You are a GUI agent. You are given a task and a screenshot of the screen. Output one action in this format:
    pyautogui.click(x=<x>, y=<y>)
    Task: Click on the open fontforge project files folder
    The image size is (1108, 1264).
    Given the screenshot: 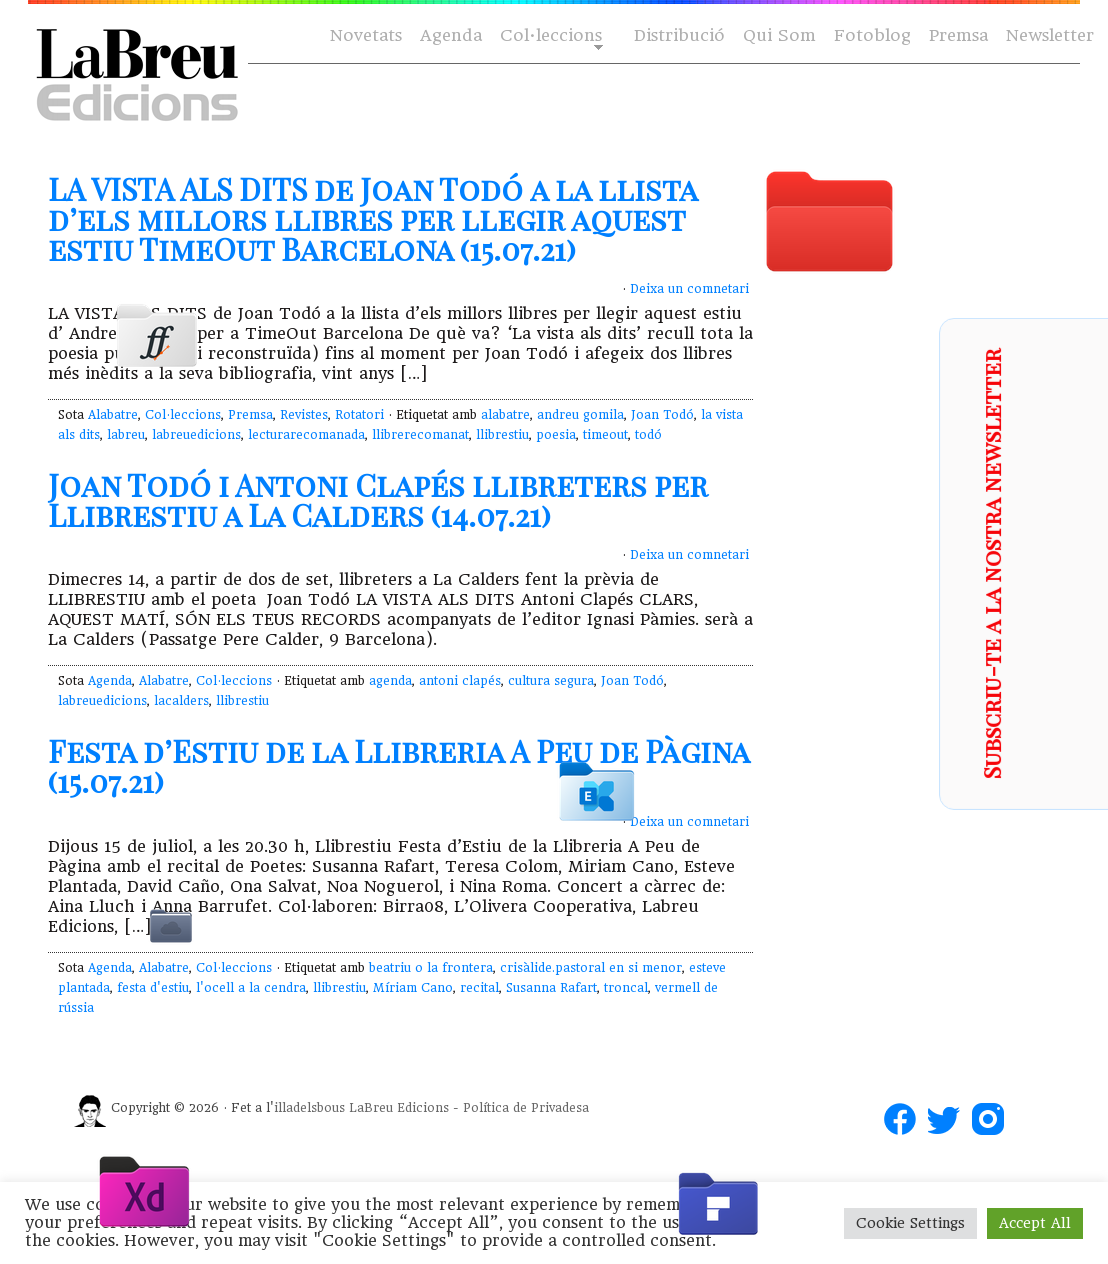 What is the action you would take?
    pyautogui.click(x=156, y=337)
    